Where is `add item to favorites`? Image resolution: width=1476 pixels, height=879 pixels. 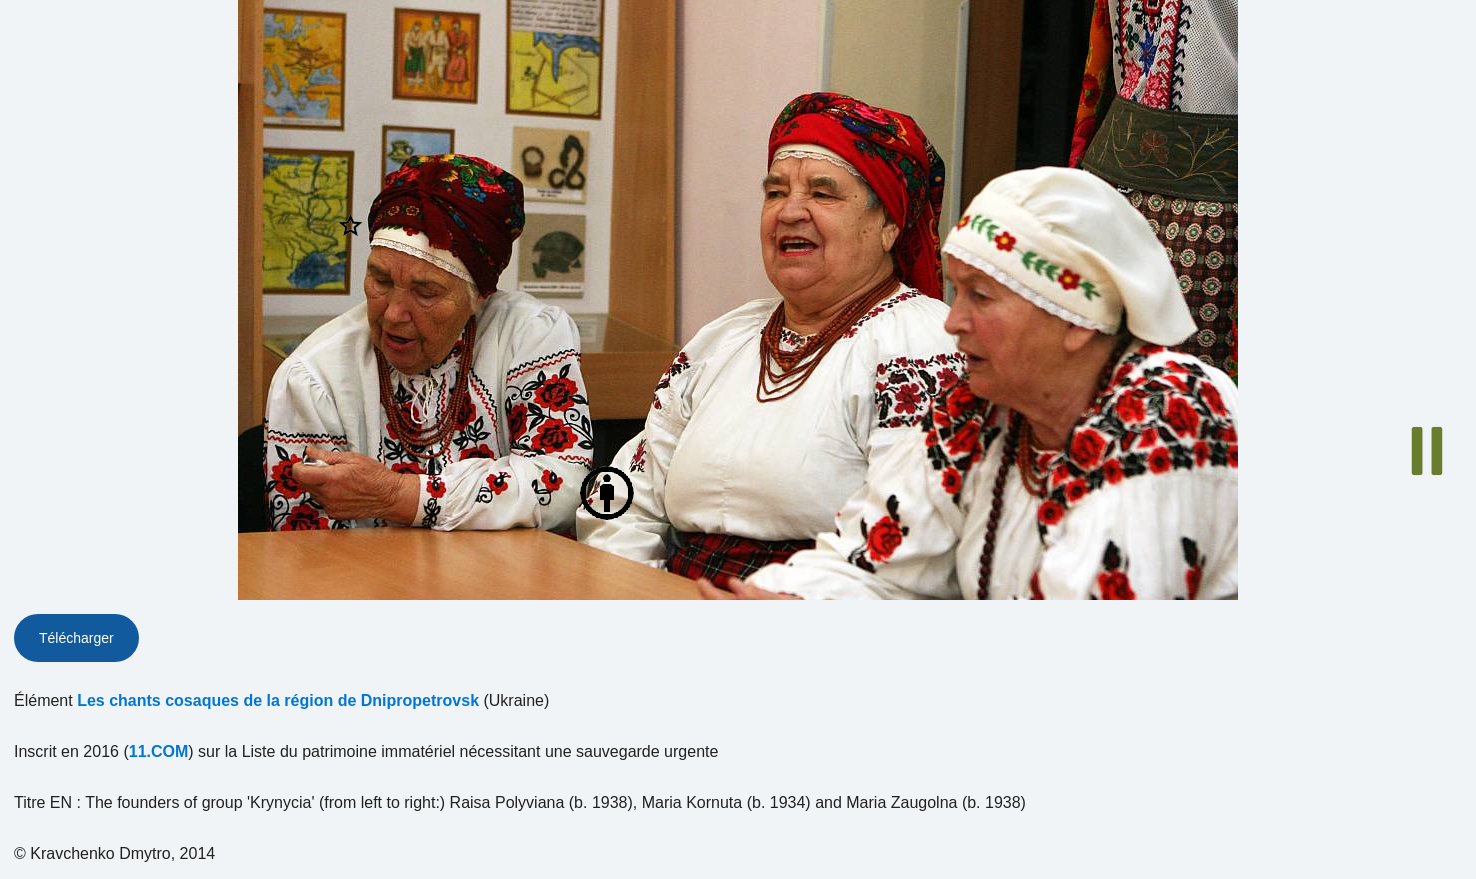 add item to favorites is located at coordinates (350, 225).